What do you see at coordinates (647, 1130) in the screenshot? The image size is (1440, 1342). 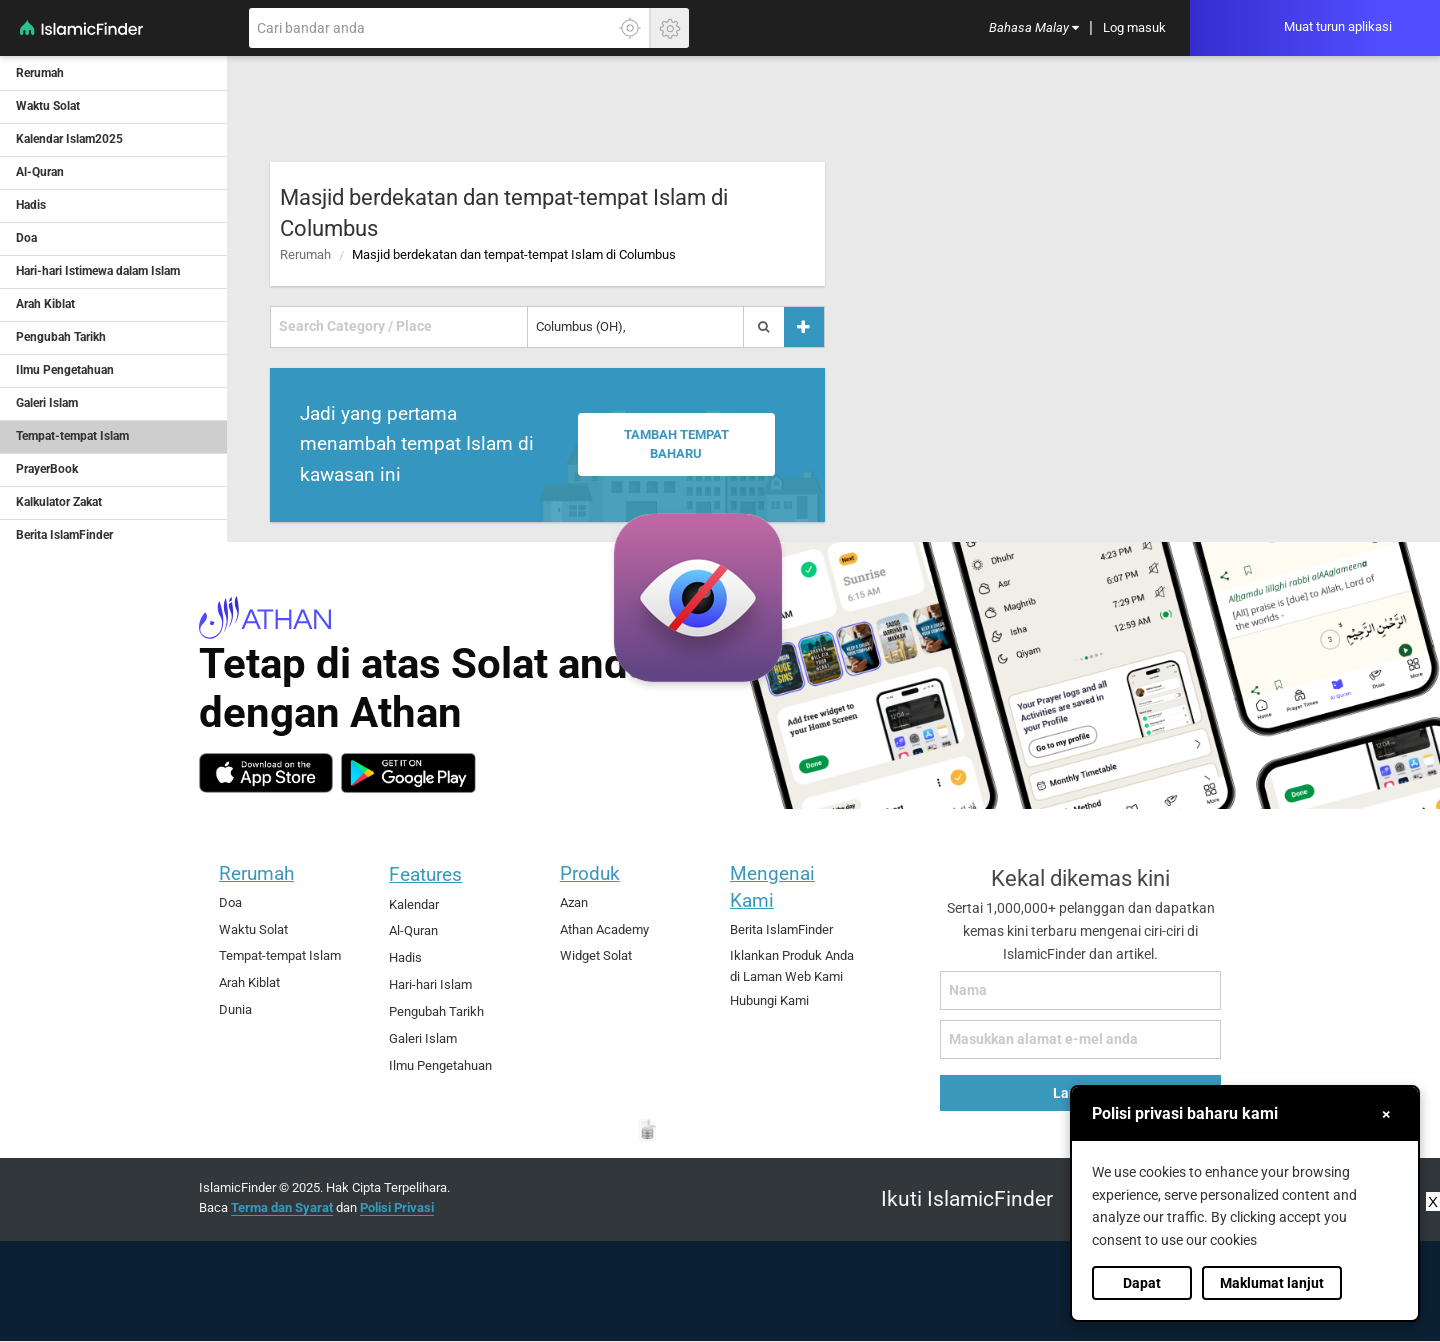 I see `open an sql database file` at bounding box center [647, 1130].